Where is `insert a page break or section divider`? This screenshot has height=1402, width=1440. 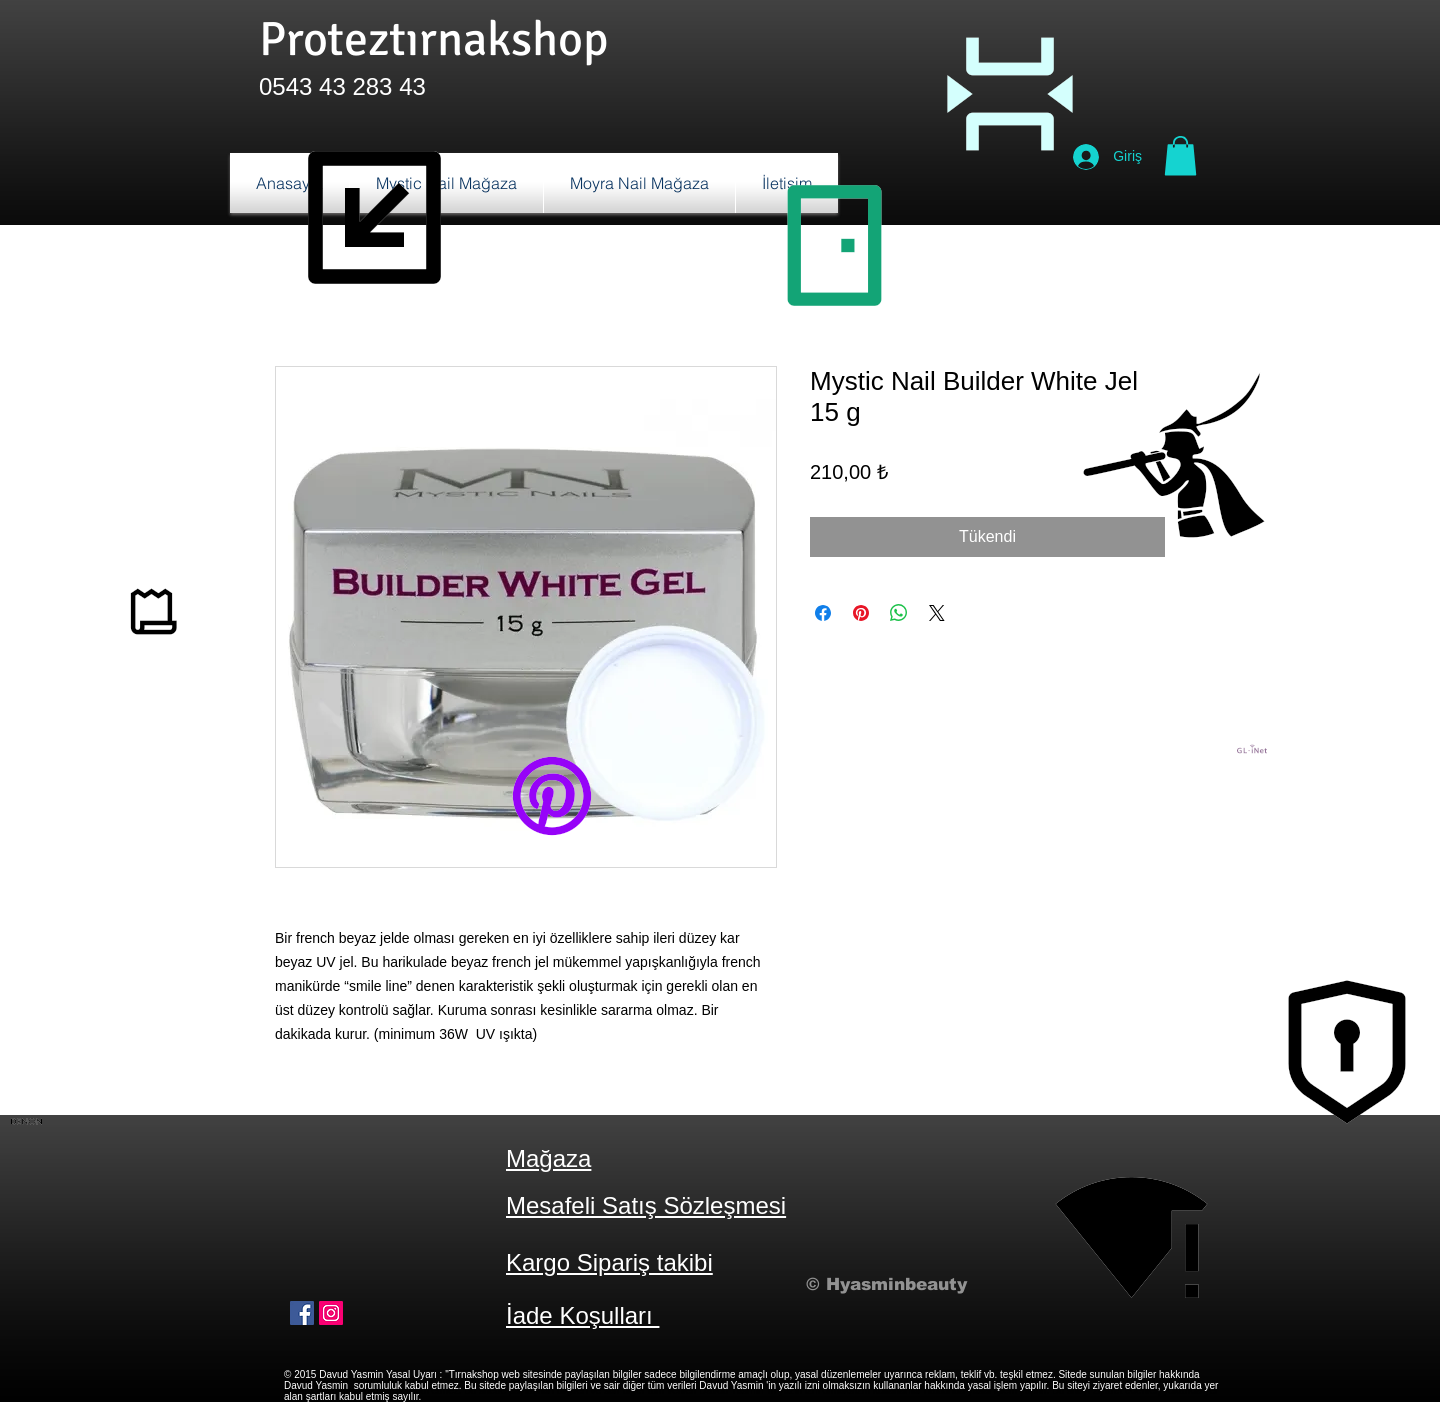
insert a page break or section divider is located at coordinates (1010, 94).